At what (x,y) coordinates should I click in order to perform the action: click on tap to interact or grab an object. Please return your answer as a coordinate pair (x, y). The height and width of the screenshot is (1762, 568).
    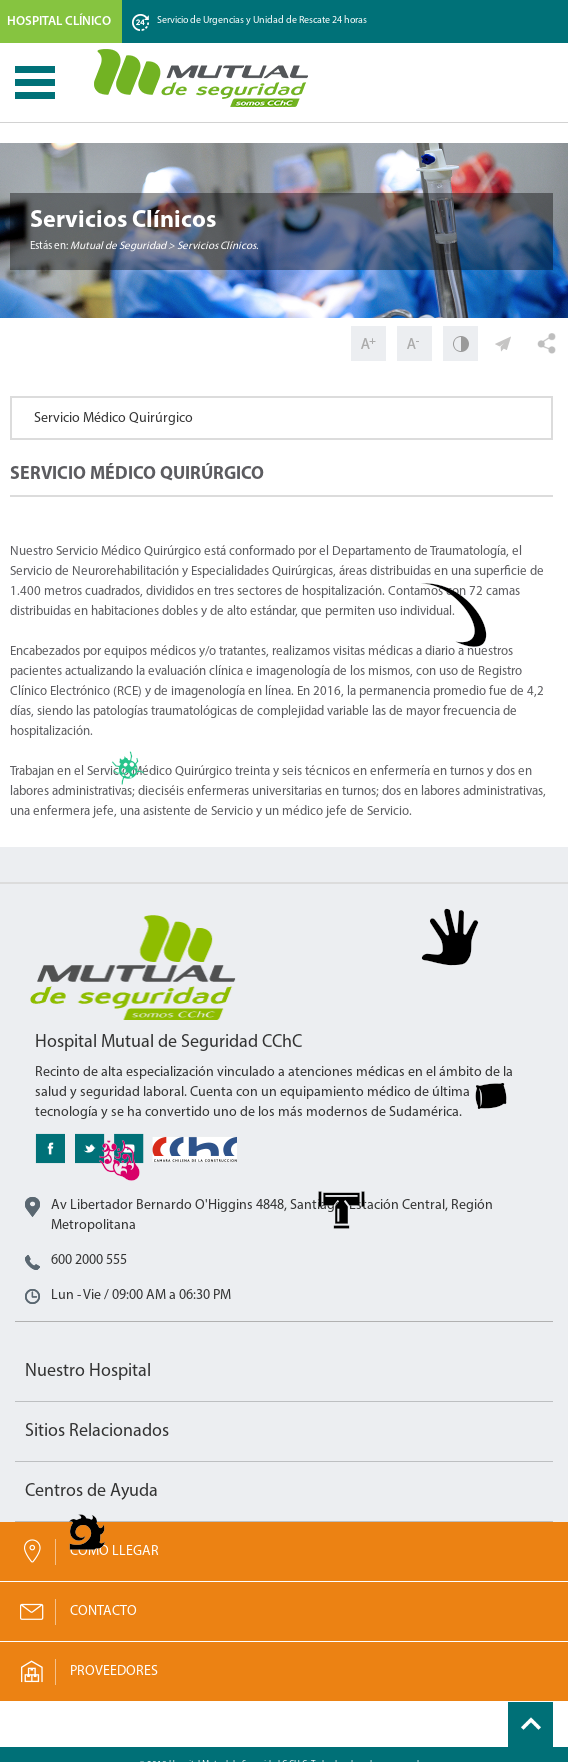
    Looking at the image, I should click on (450, 937).